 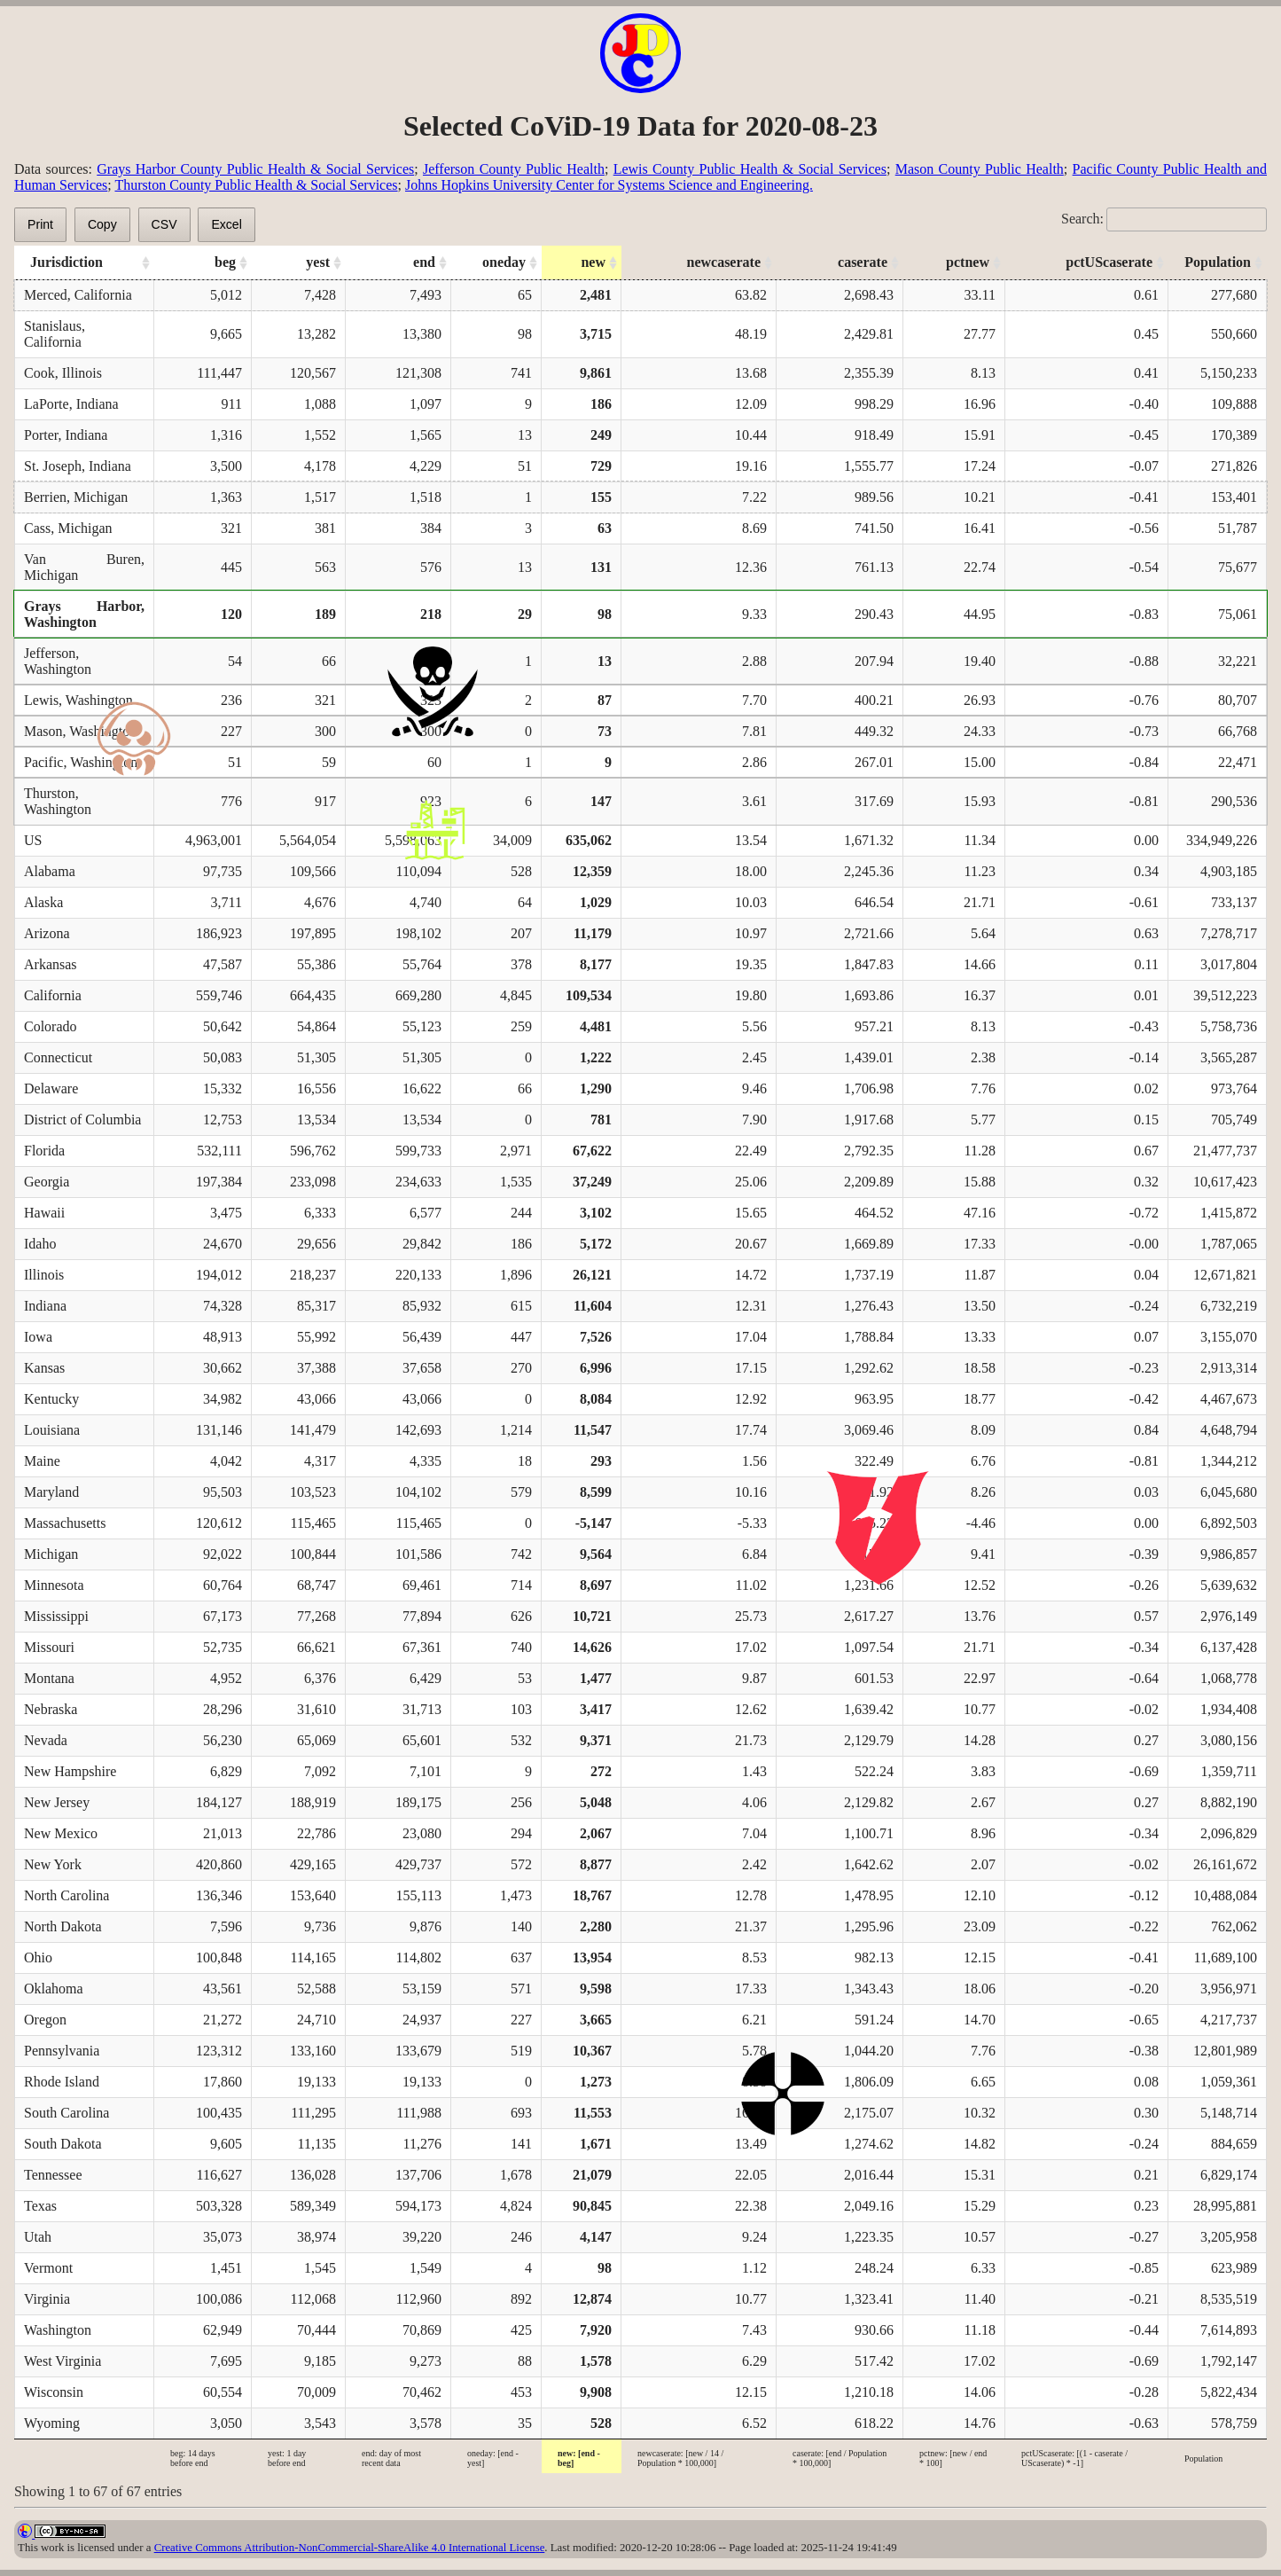 What do you see at coordinates (876, 1527) in the screenshot?
I see `indicates broken or compromised security` at bounding box center [876, 1527].